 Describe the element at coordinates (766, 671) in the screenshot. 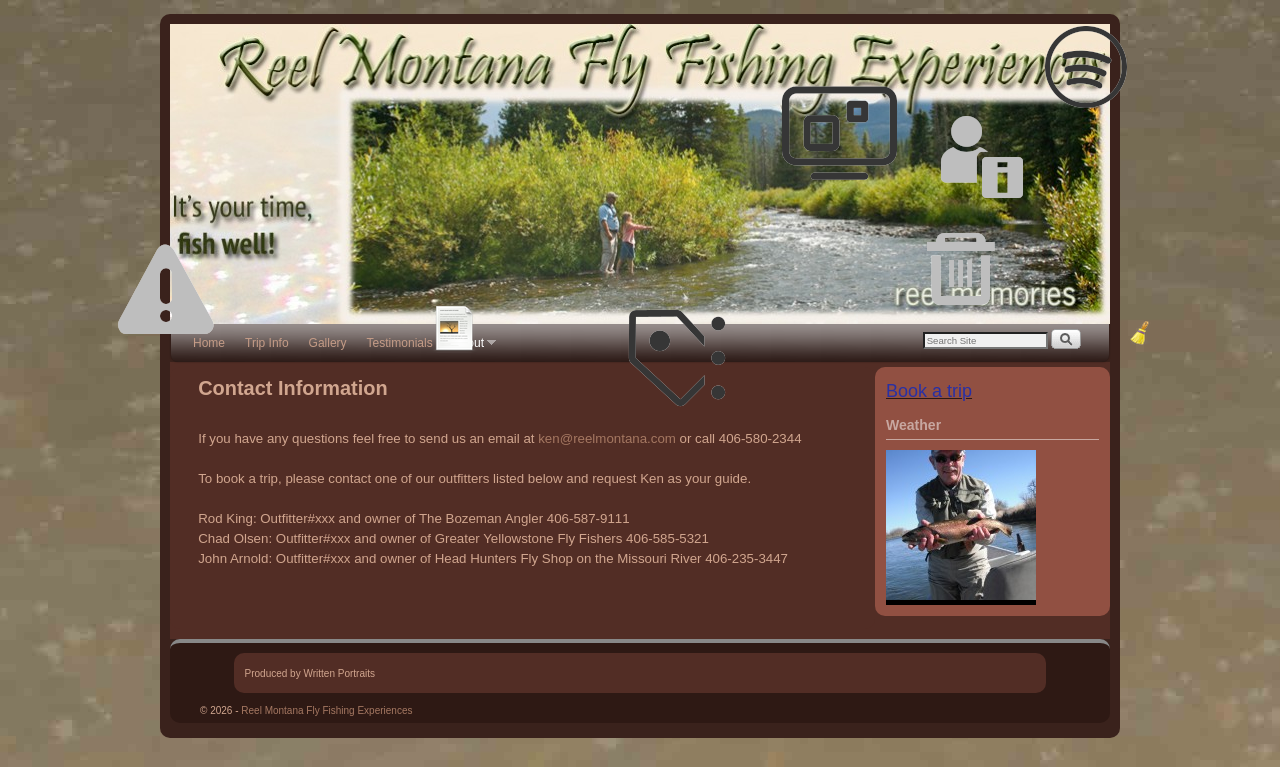

I see `manage online accounts and connected services` at that location.